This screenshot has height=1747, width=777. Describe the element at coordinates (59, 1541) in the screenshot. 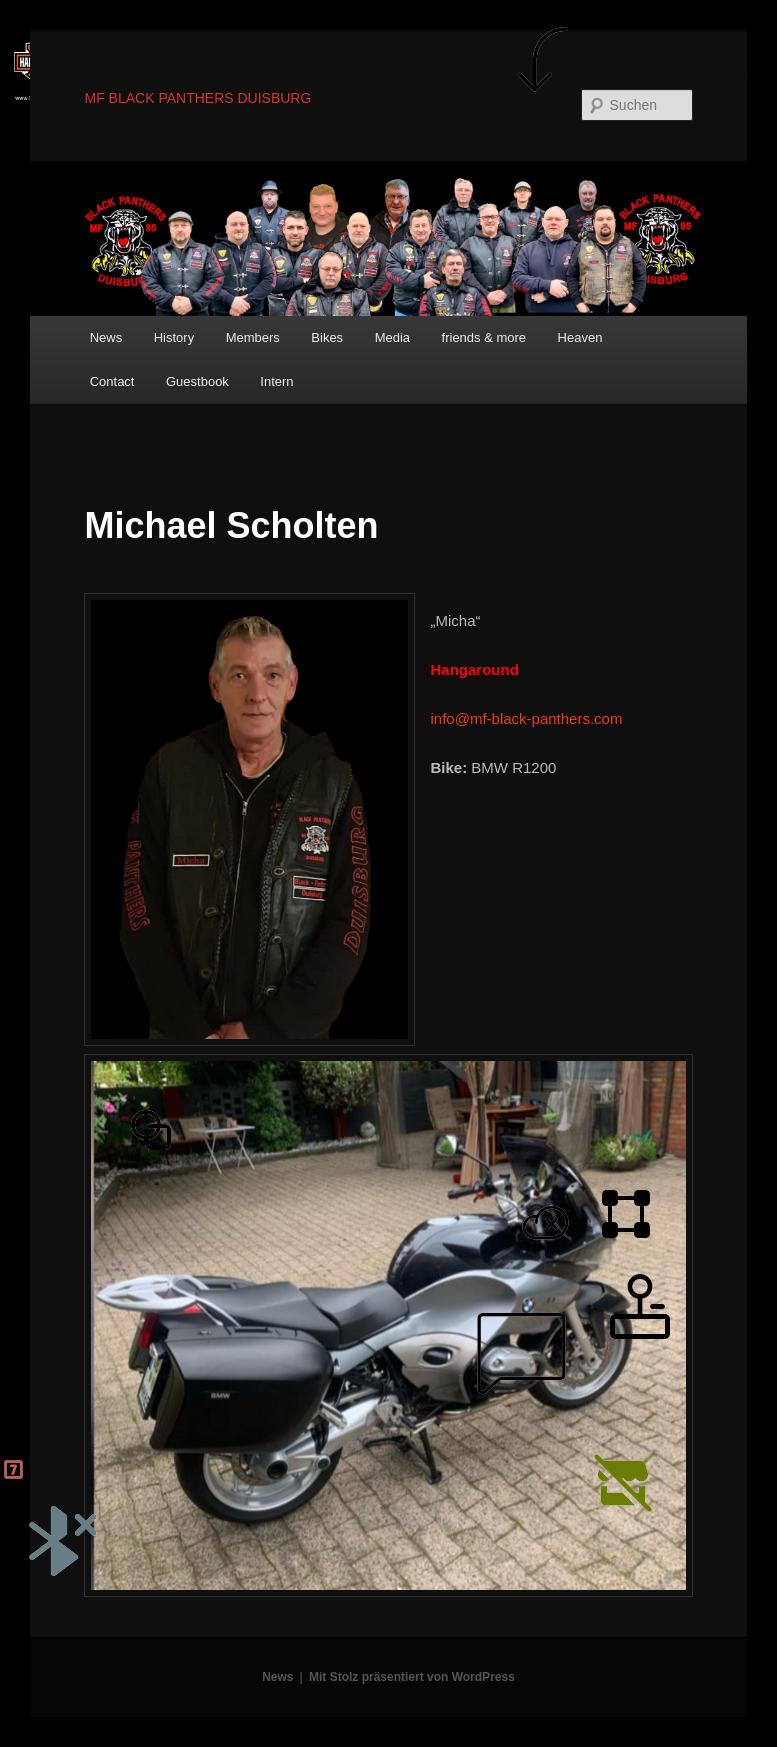

I see `bluetooth connection disabled or unavailable` at that location.